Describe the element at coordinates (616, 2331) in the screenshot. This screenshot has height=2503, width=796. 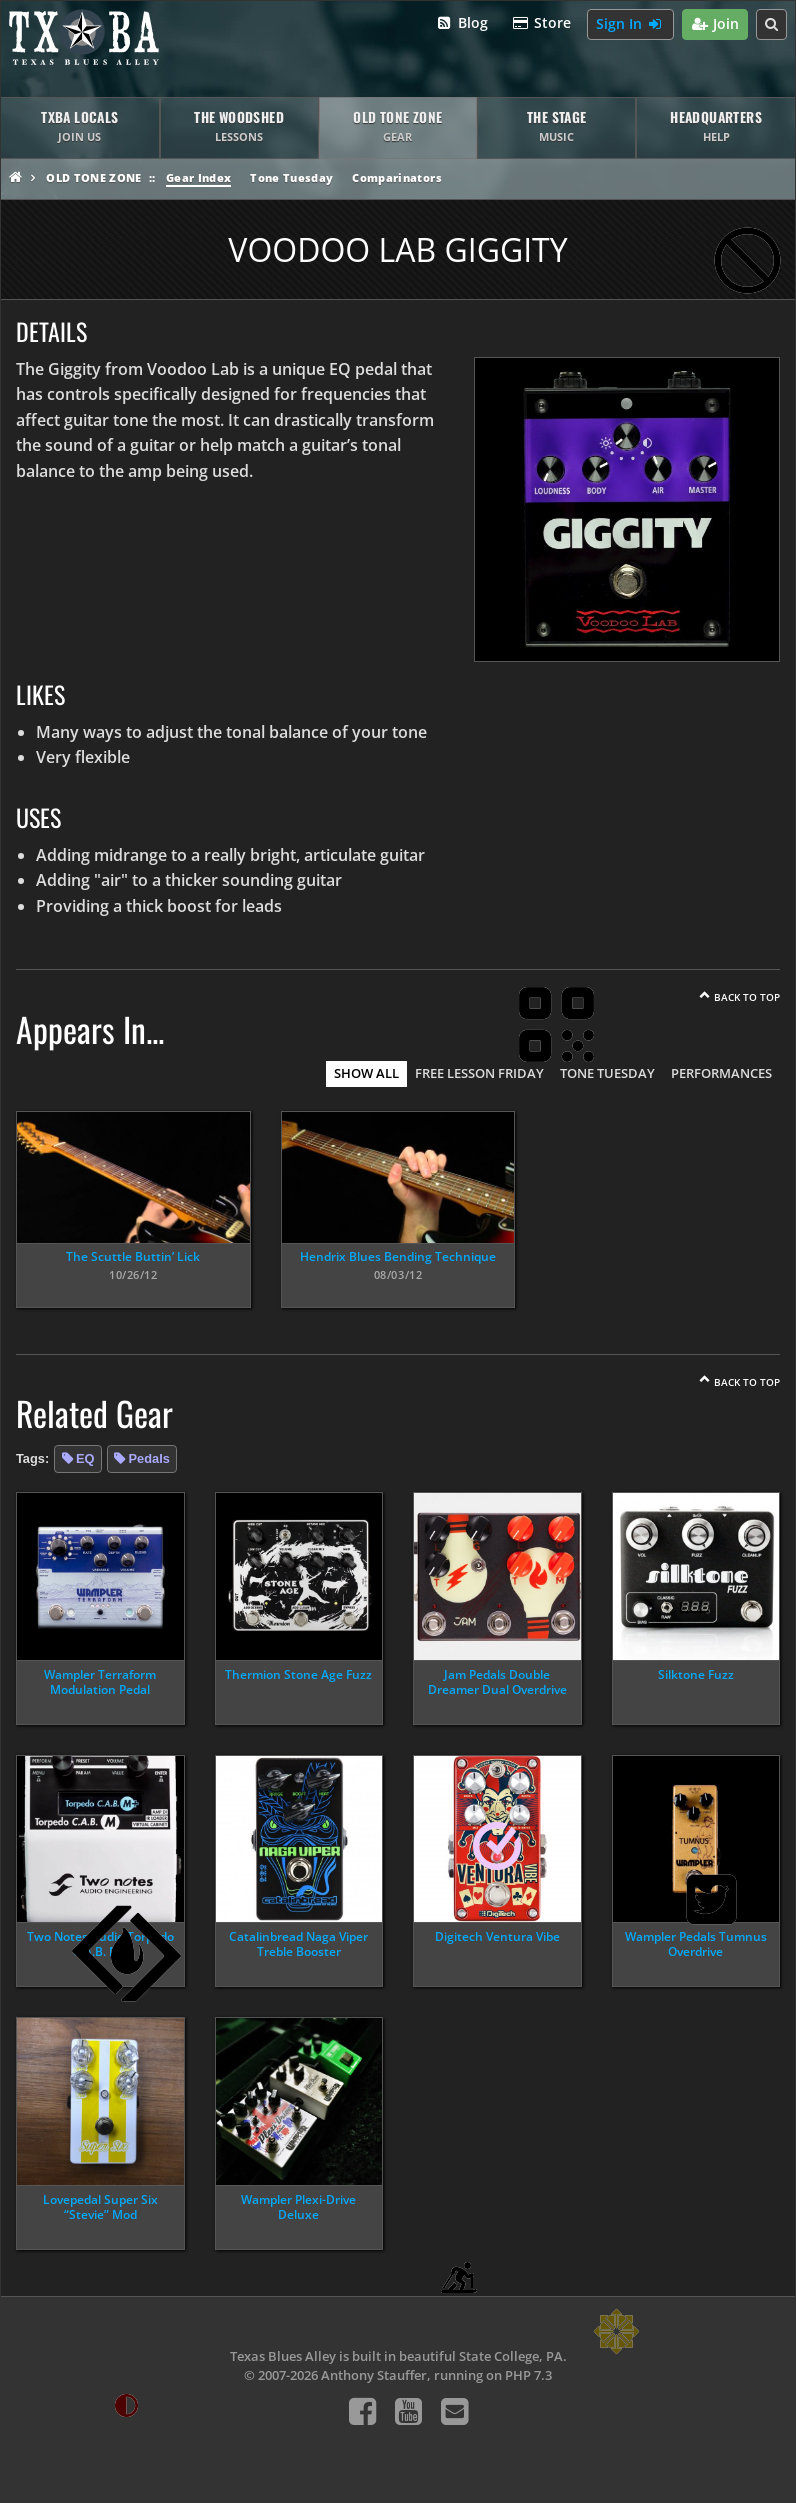
I see `centos linux distribution logo` at that location.